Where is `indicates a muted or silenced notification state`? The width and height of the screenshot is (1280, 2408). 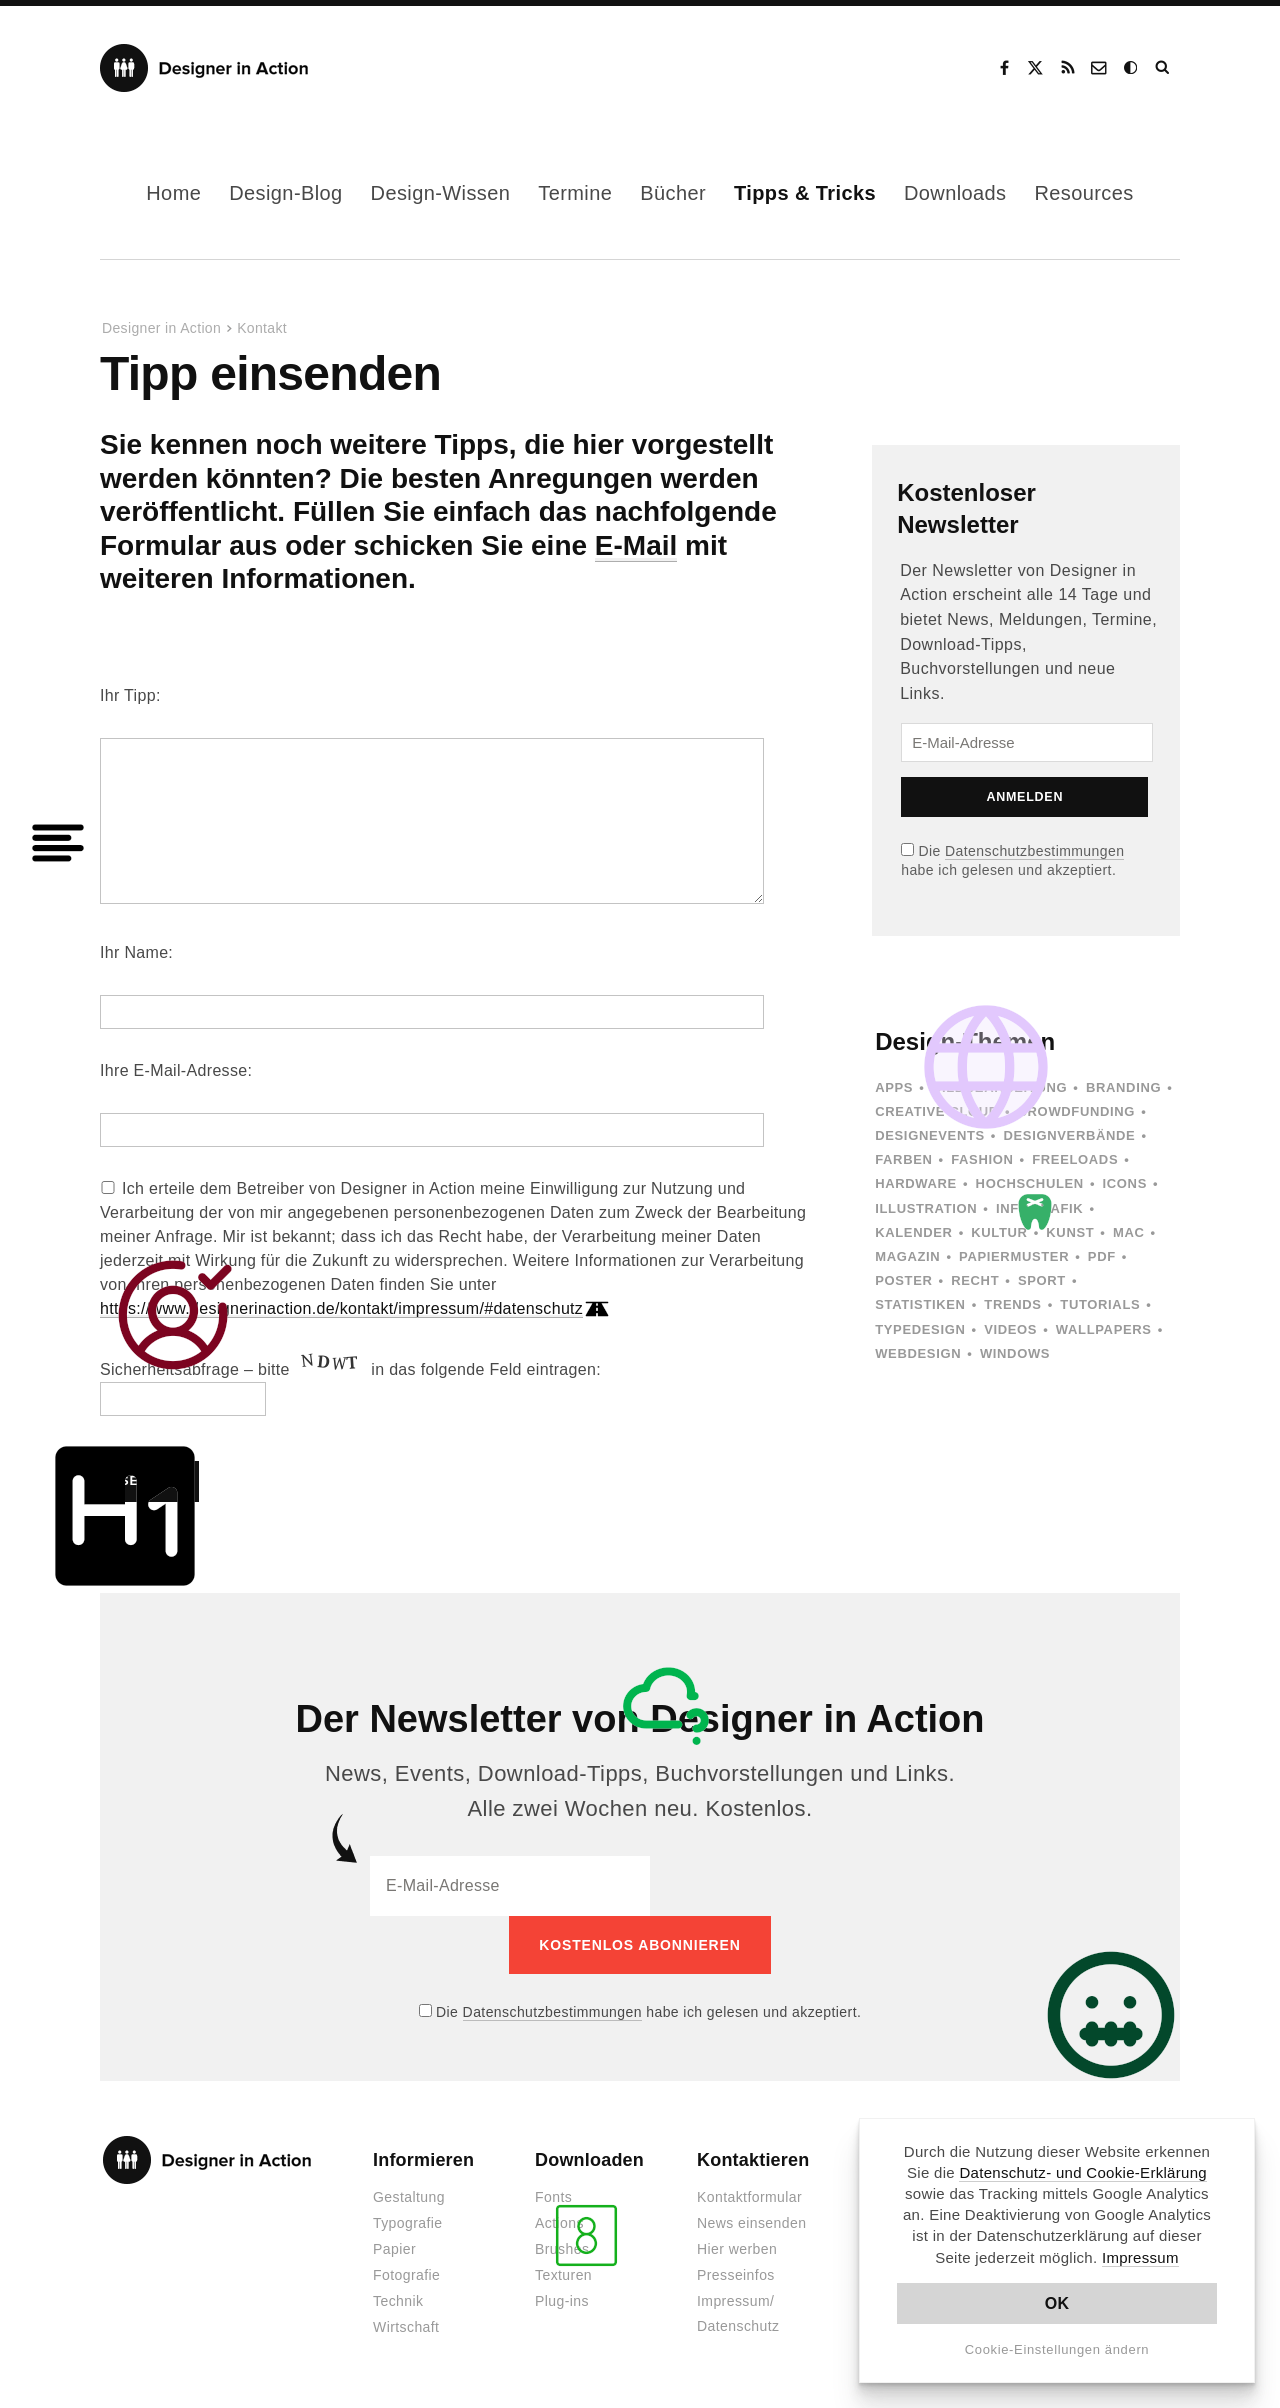
indicates a muted or silenced notification state is located at coordinates (1111, 2015).